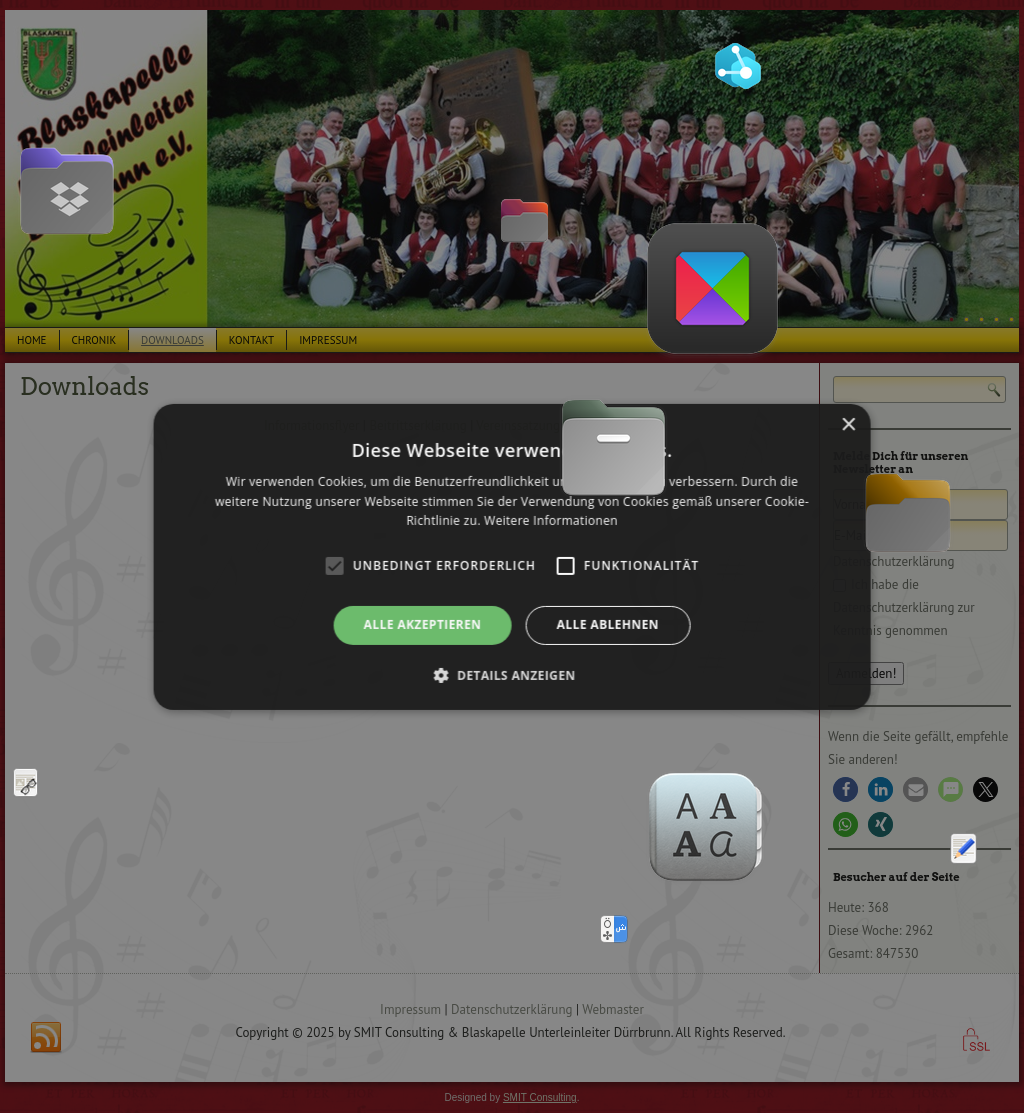 This screenshot has height=1113, width=1024. I want to click on open office or productivity applications, so click(25, 782).